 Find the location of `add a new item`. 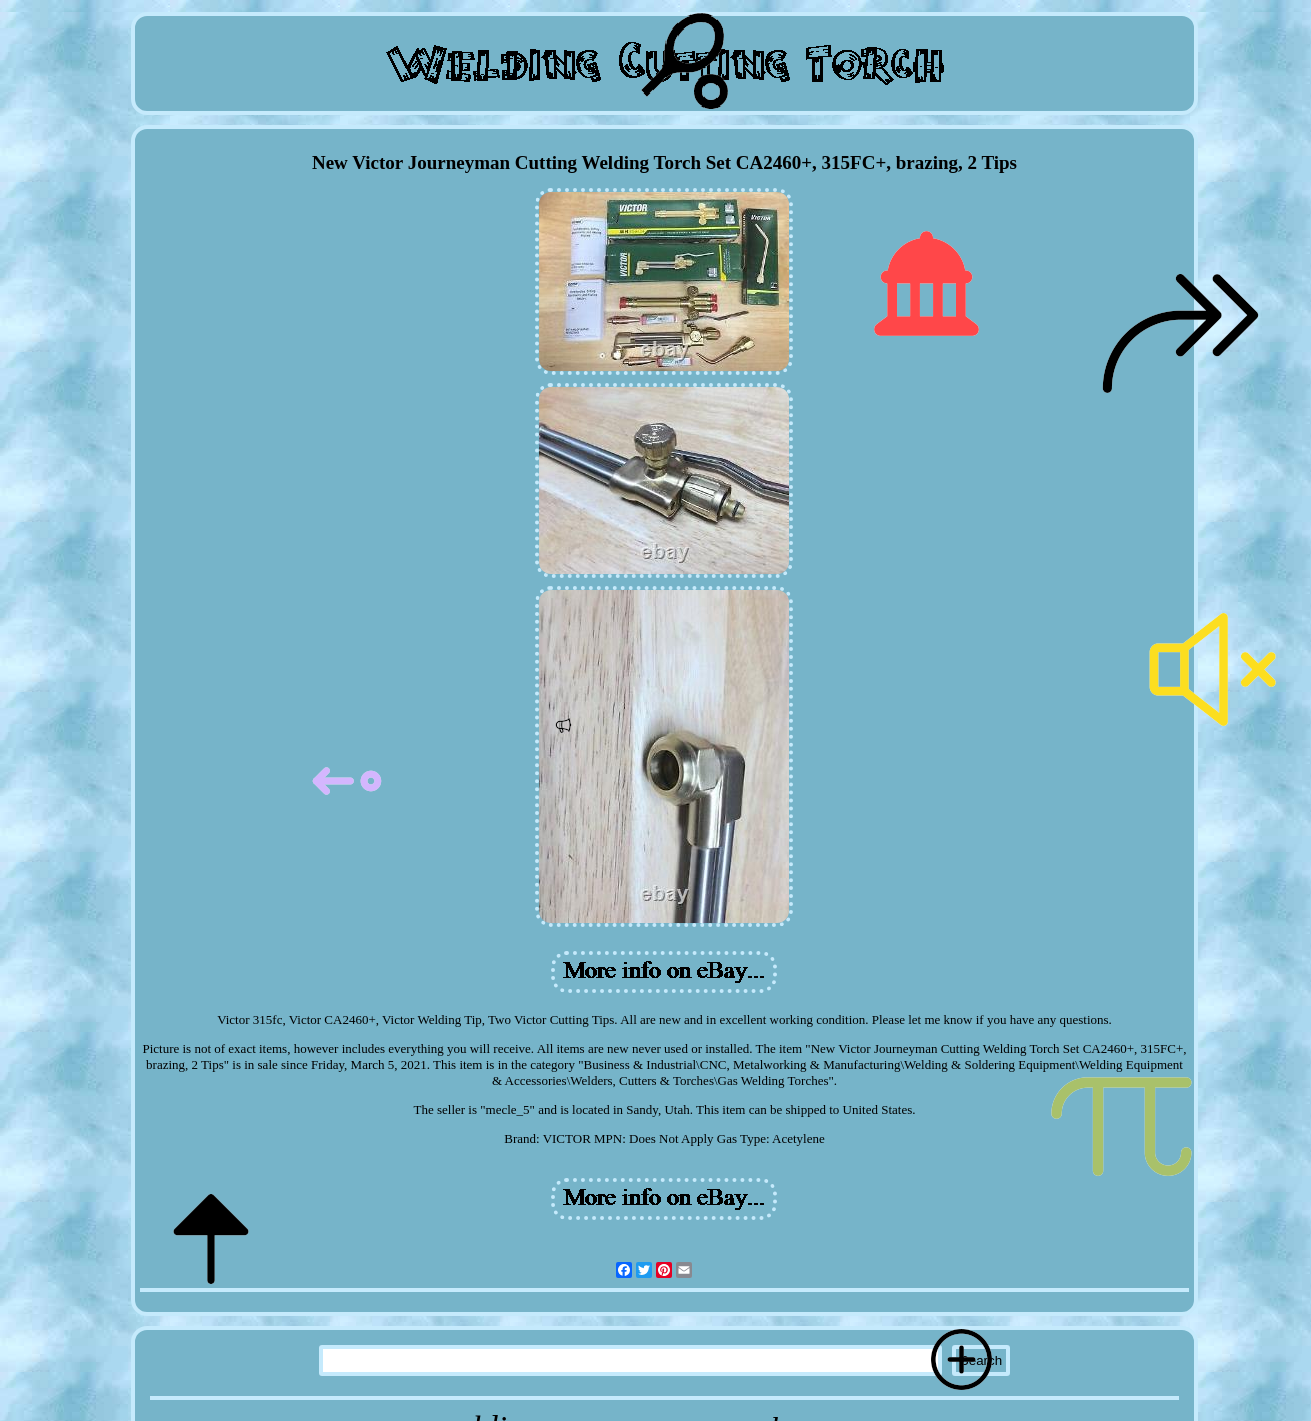

add a new item is located at coordinates (961, 1359).